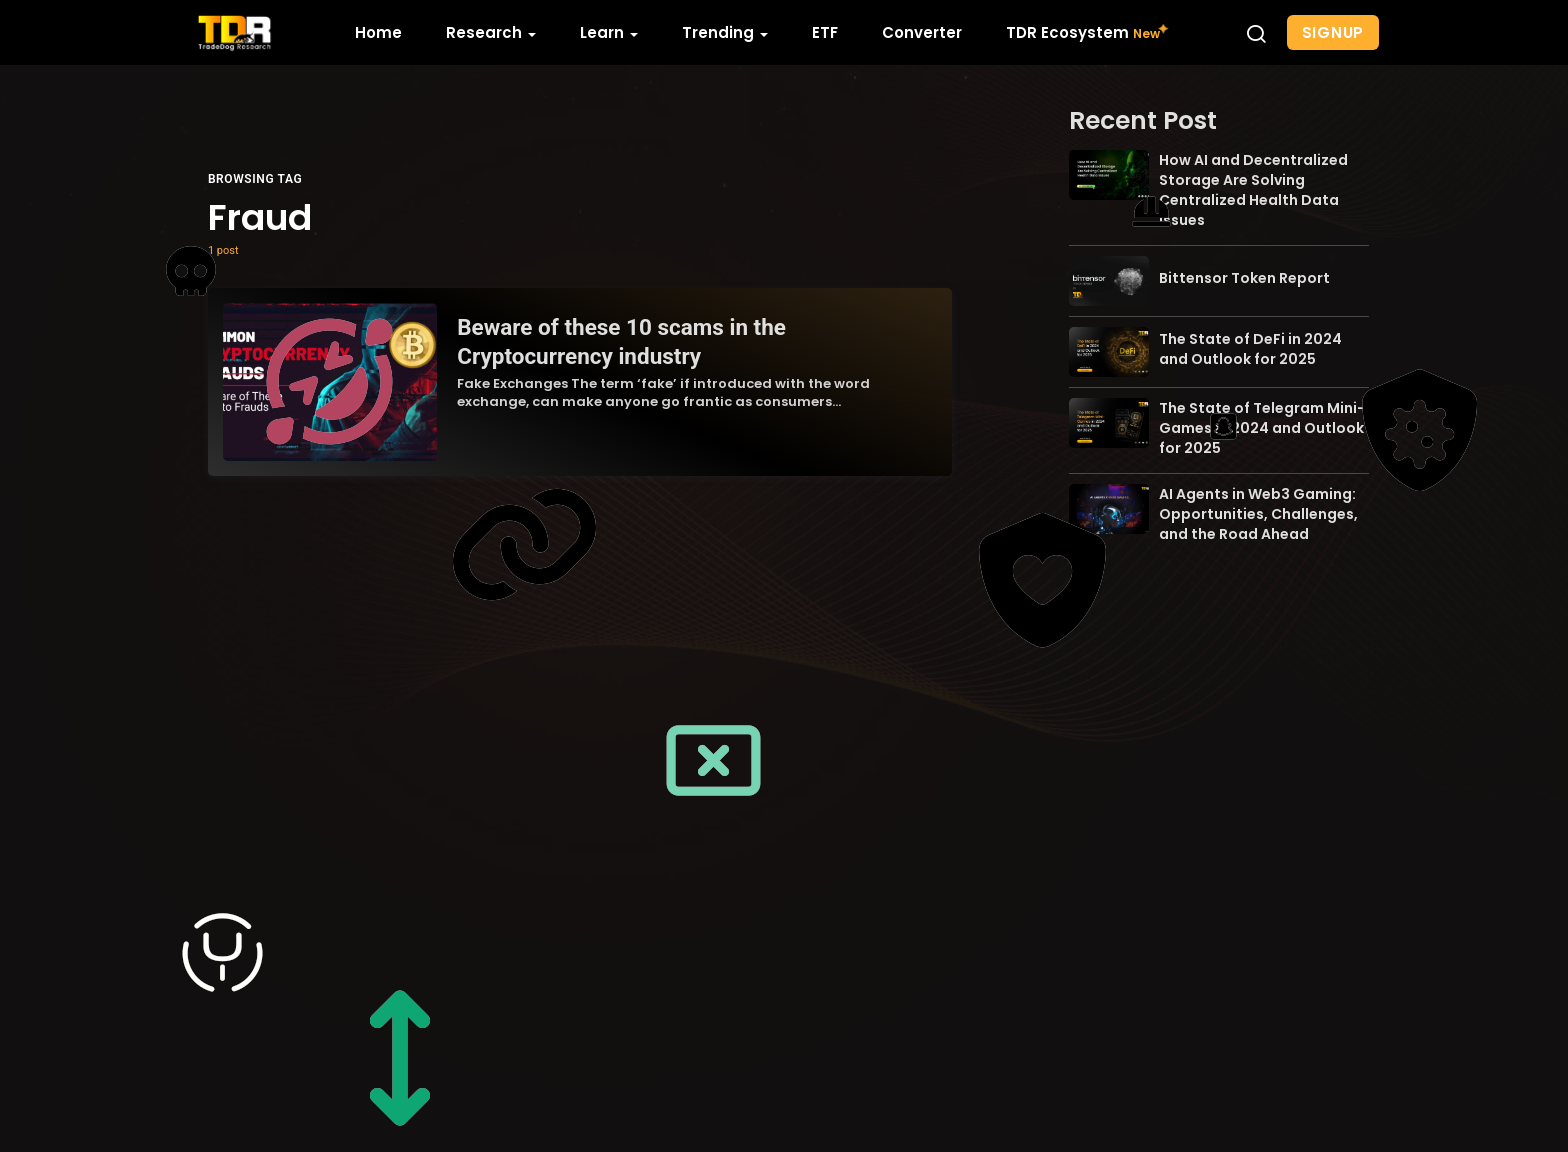 This screenshot has width=1568, height=1152. Describe the element at coordinates (524, 544) in the screenshot. I see `copy or share a link` at that location.